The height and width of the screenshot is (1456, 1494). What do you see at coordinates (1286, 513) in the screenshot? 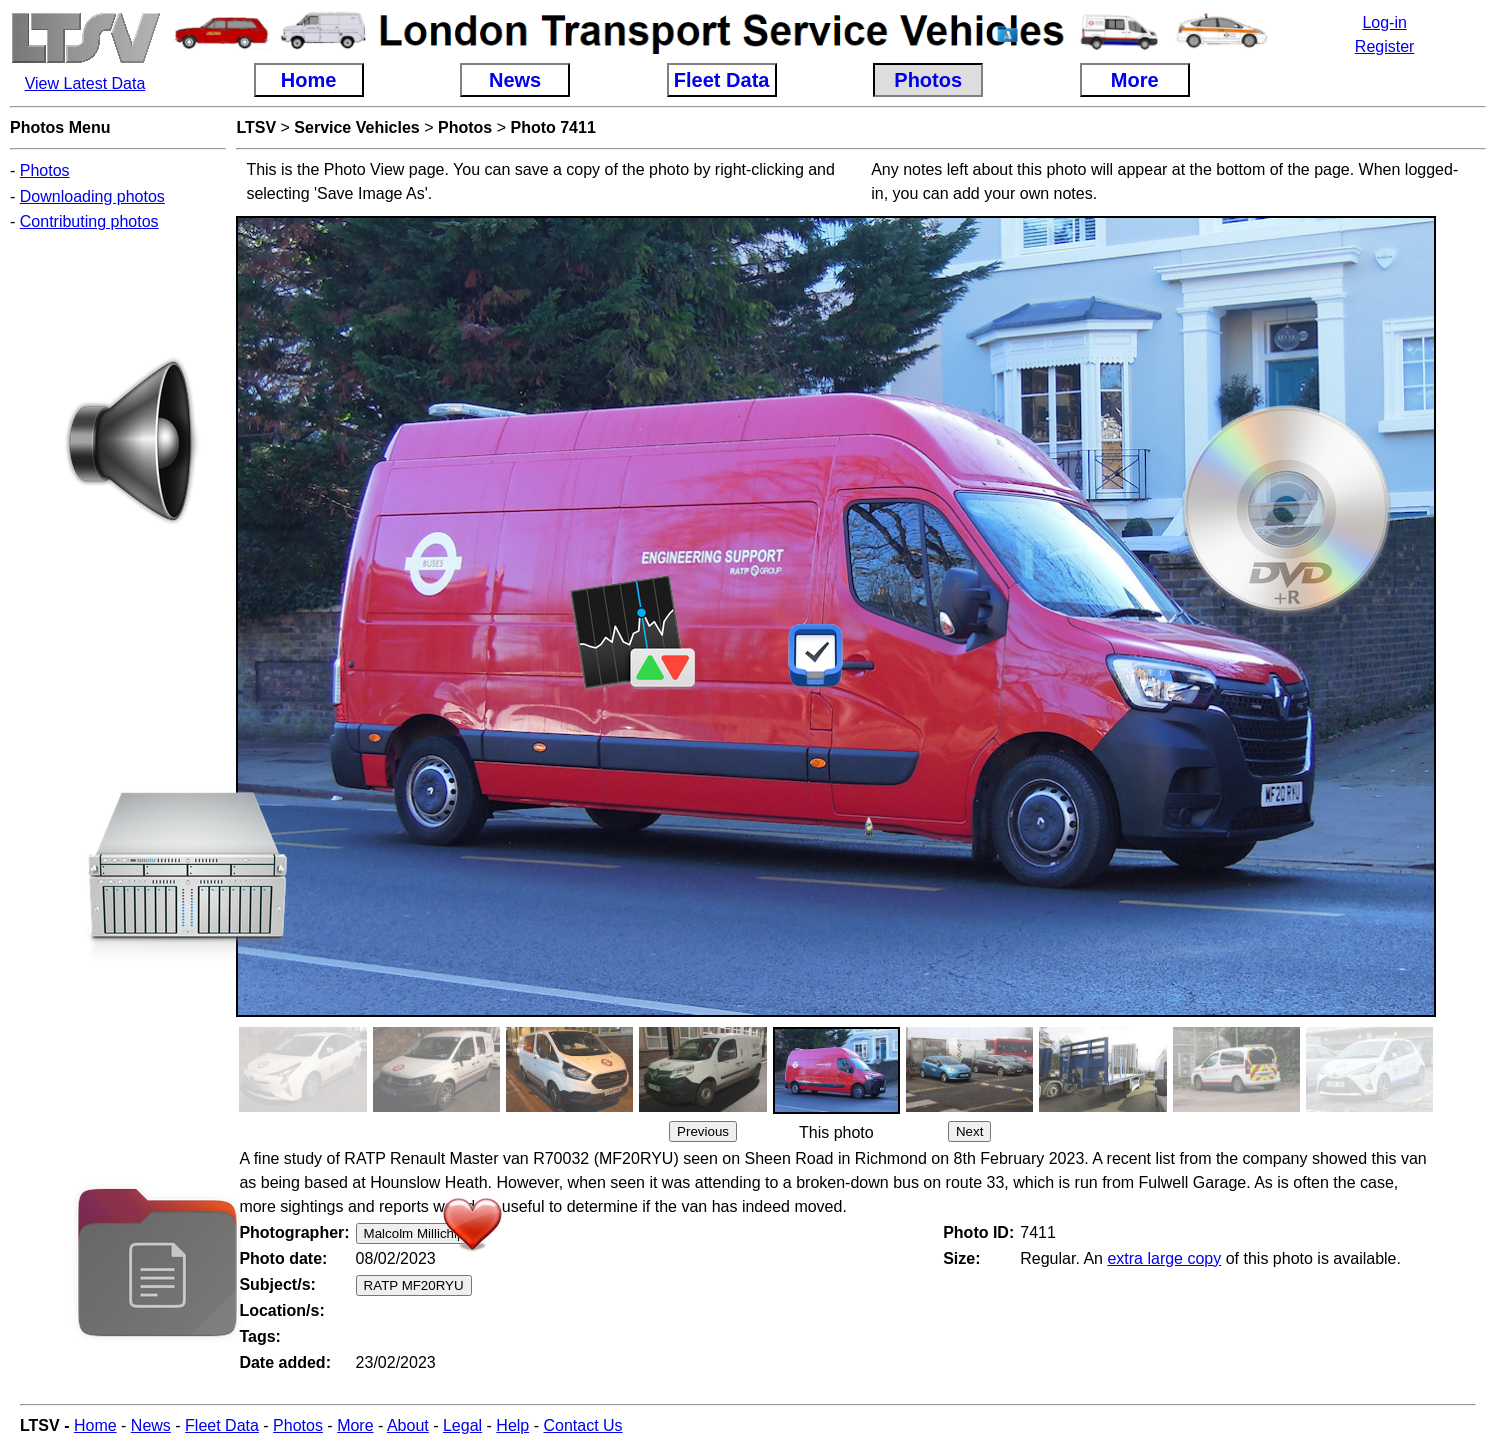
I see `DVD+R disc media type indicator` at bounding box center [1286, 513].